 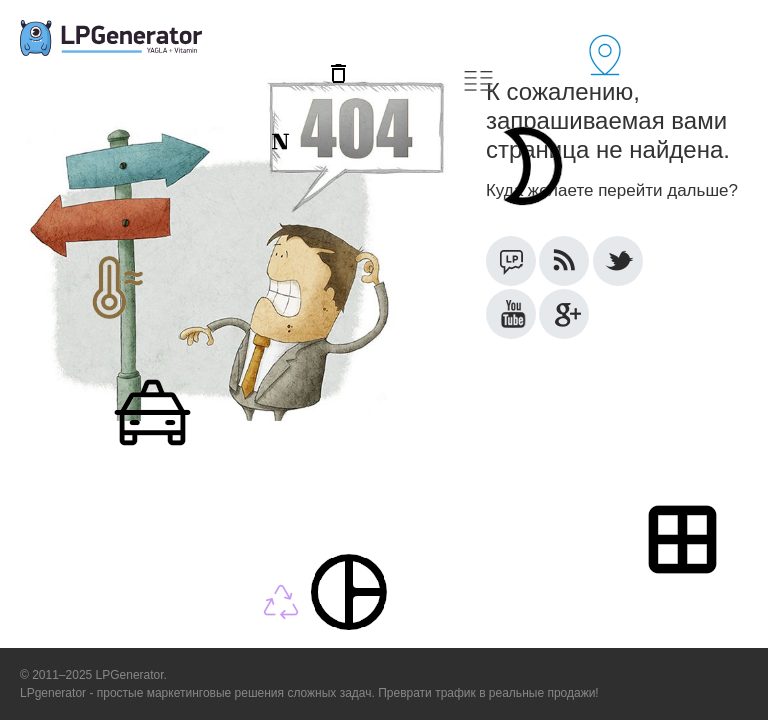 What do you see at coordinates (281, 602) in the screenshot?
I see `indicates recyclable item or material` at bounding box center [281, 602].